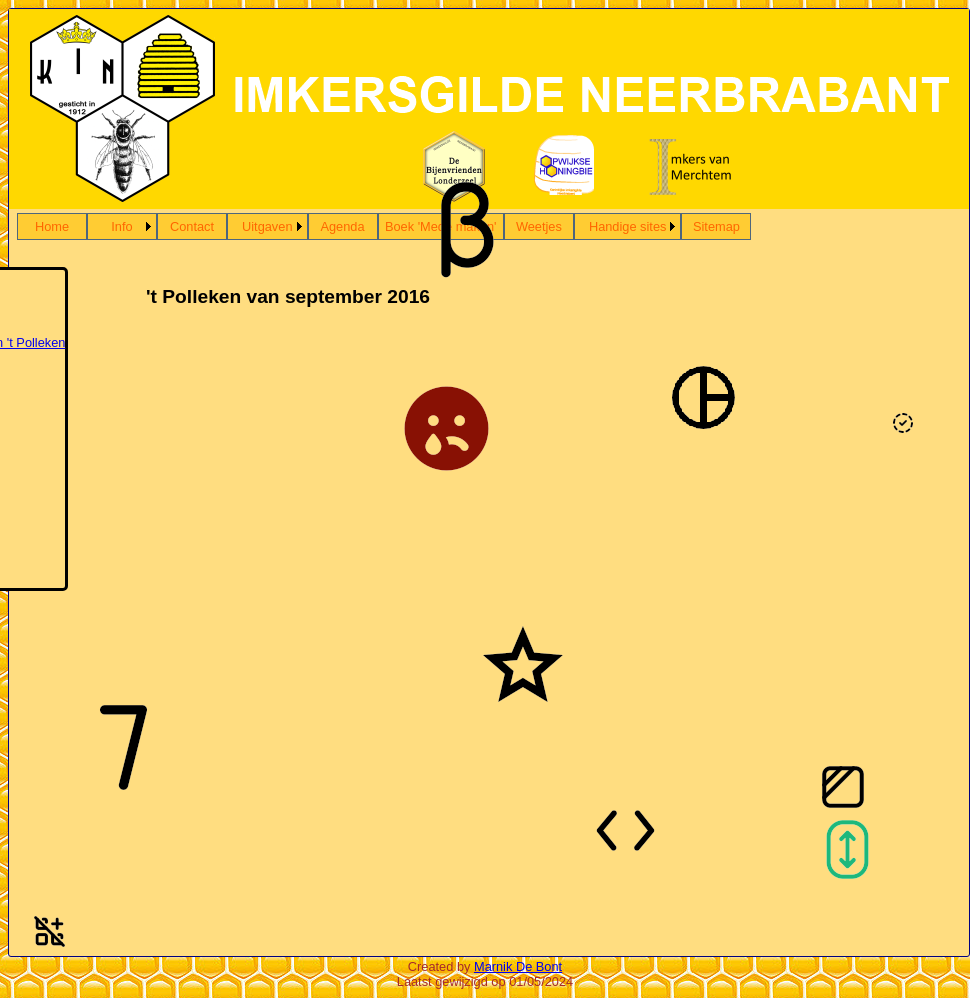 Image resolution: width=970 pixels, height=998 pixels. What do you see at coordinates (843, 787) in the screenshot?
I see `dry in shade laundry care instruction` at bounding box center [843, 787].